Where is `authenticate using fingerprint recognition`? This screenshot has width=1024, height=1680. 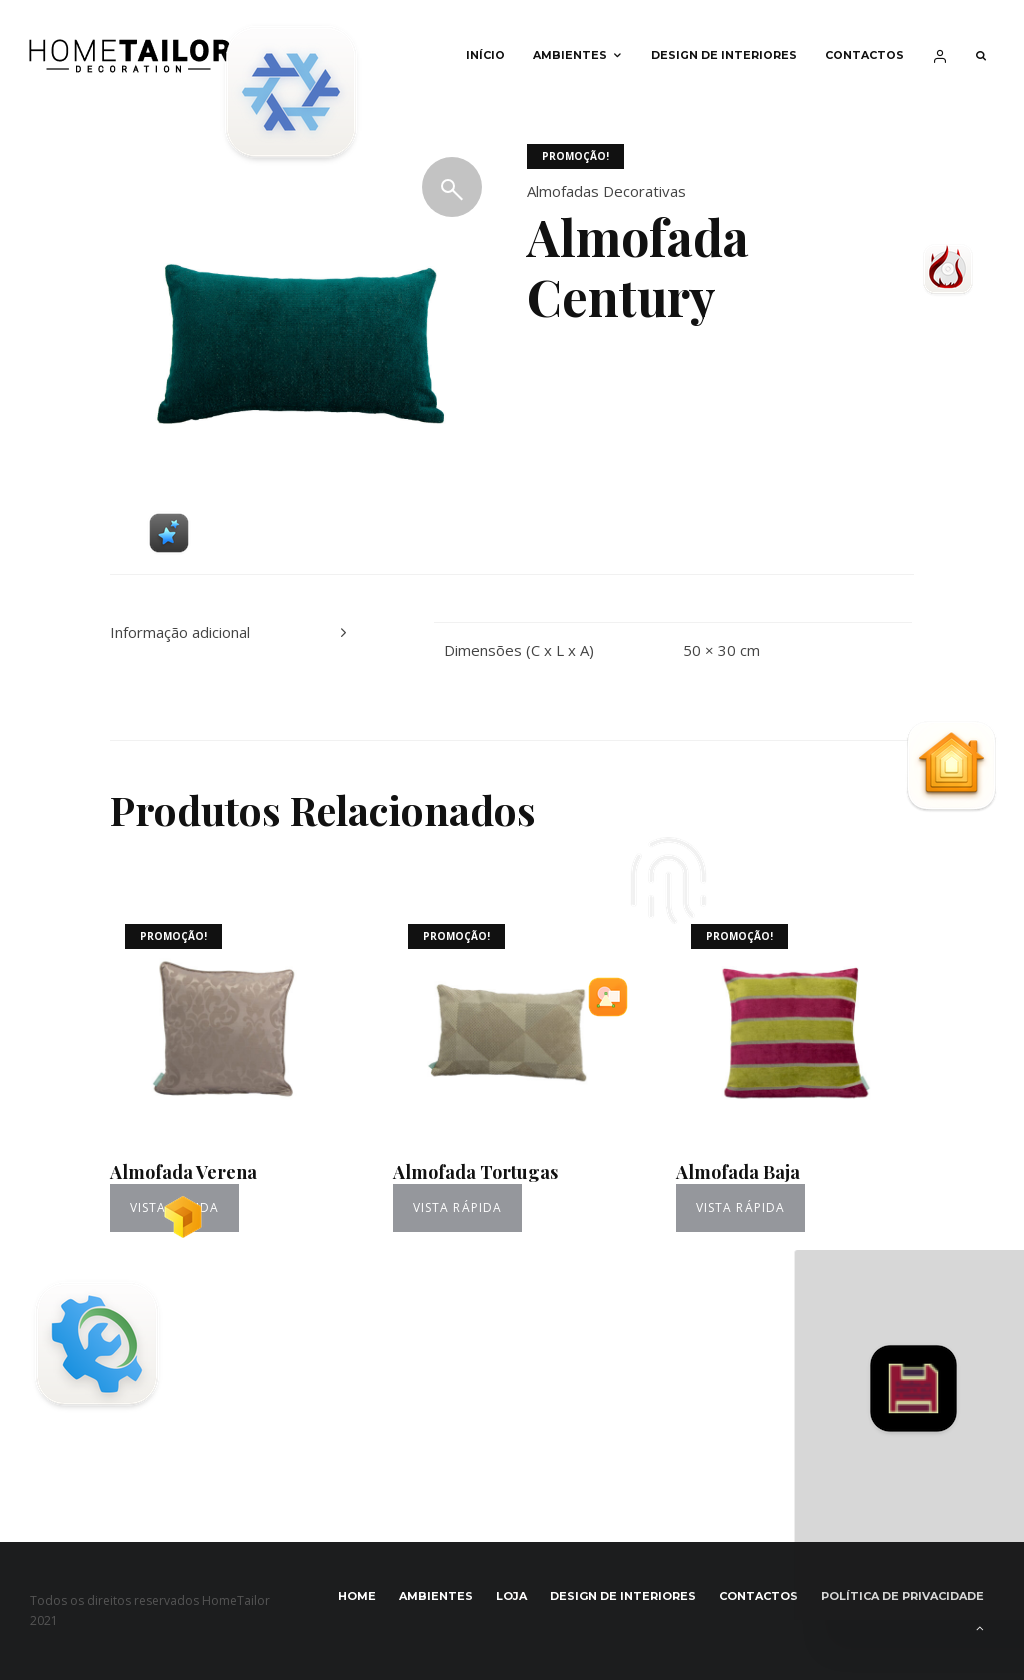 authenticate using fingerprint recognition is located at coordinates (668, 880).